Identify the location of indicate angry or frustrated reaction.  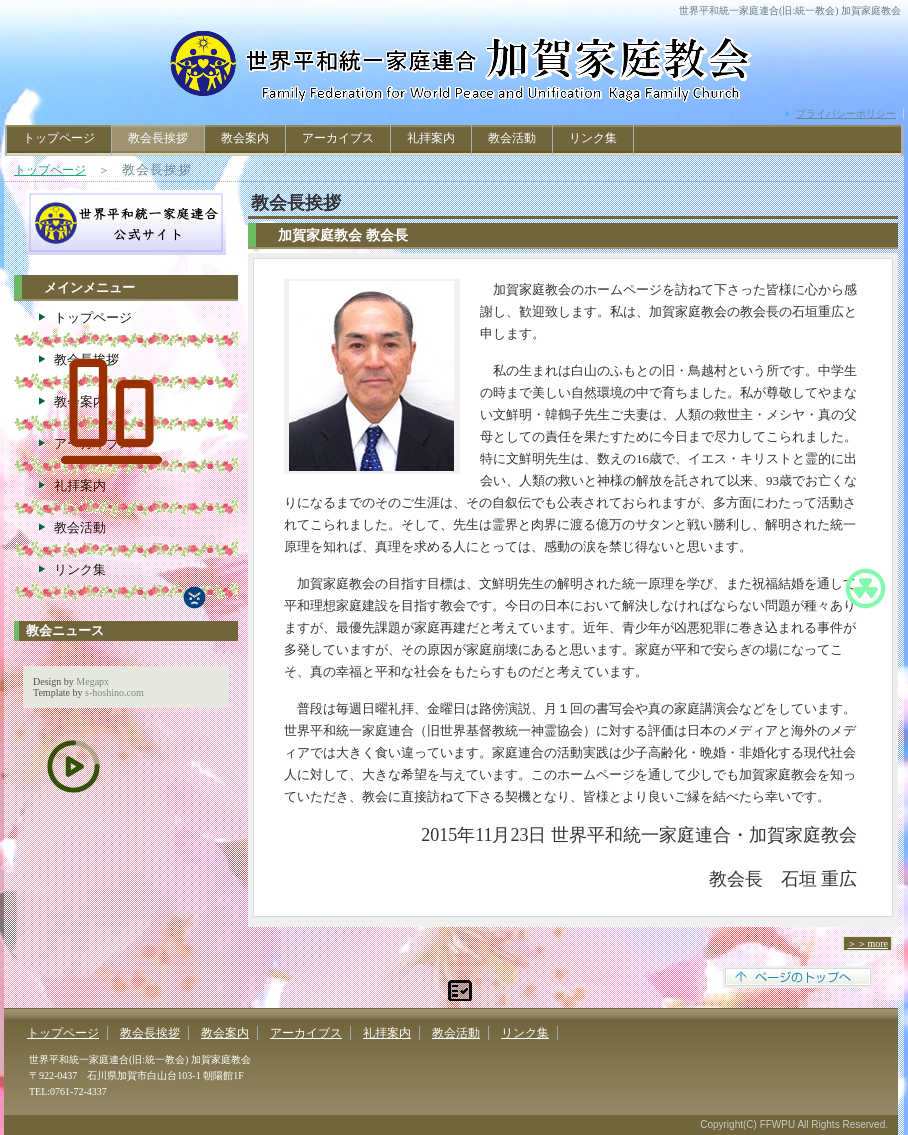
(194, 597).